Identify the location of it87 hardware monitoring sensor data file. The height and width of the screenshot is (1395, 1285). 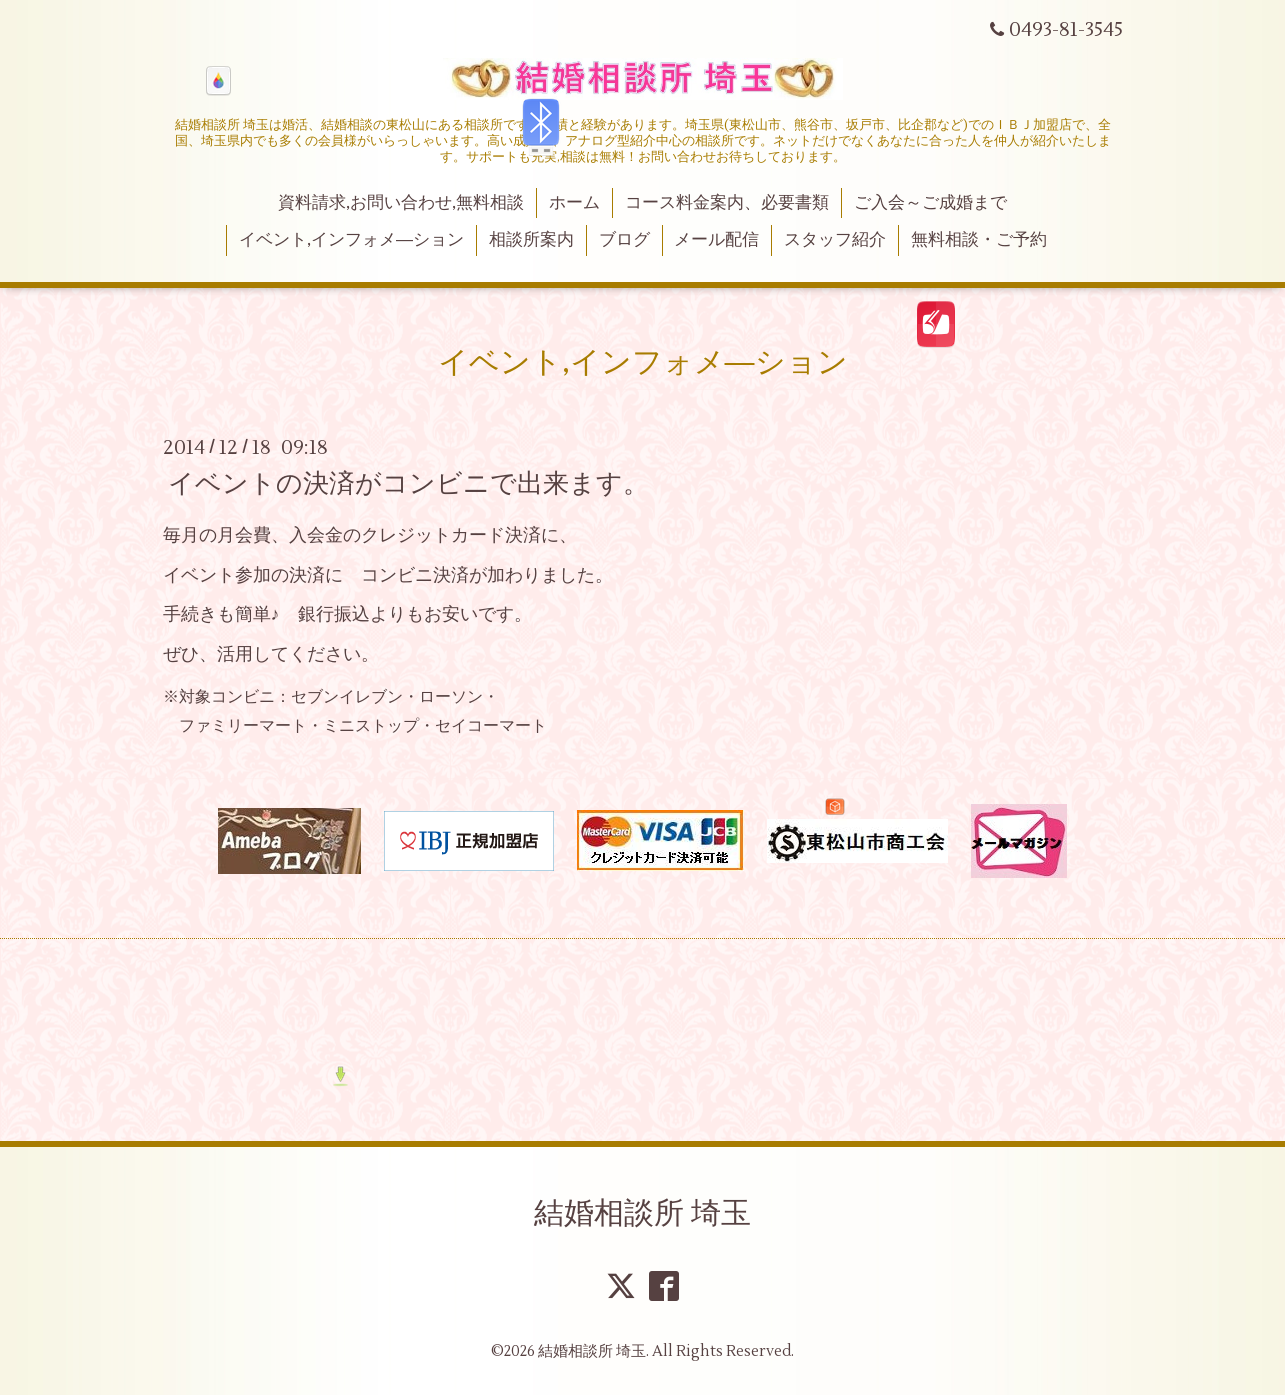
(218, 80).